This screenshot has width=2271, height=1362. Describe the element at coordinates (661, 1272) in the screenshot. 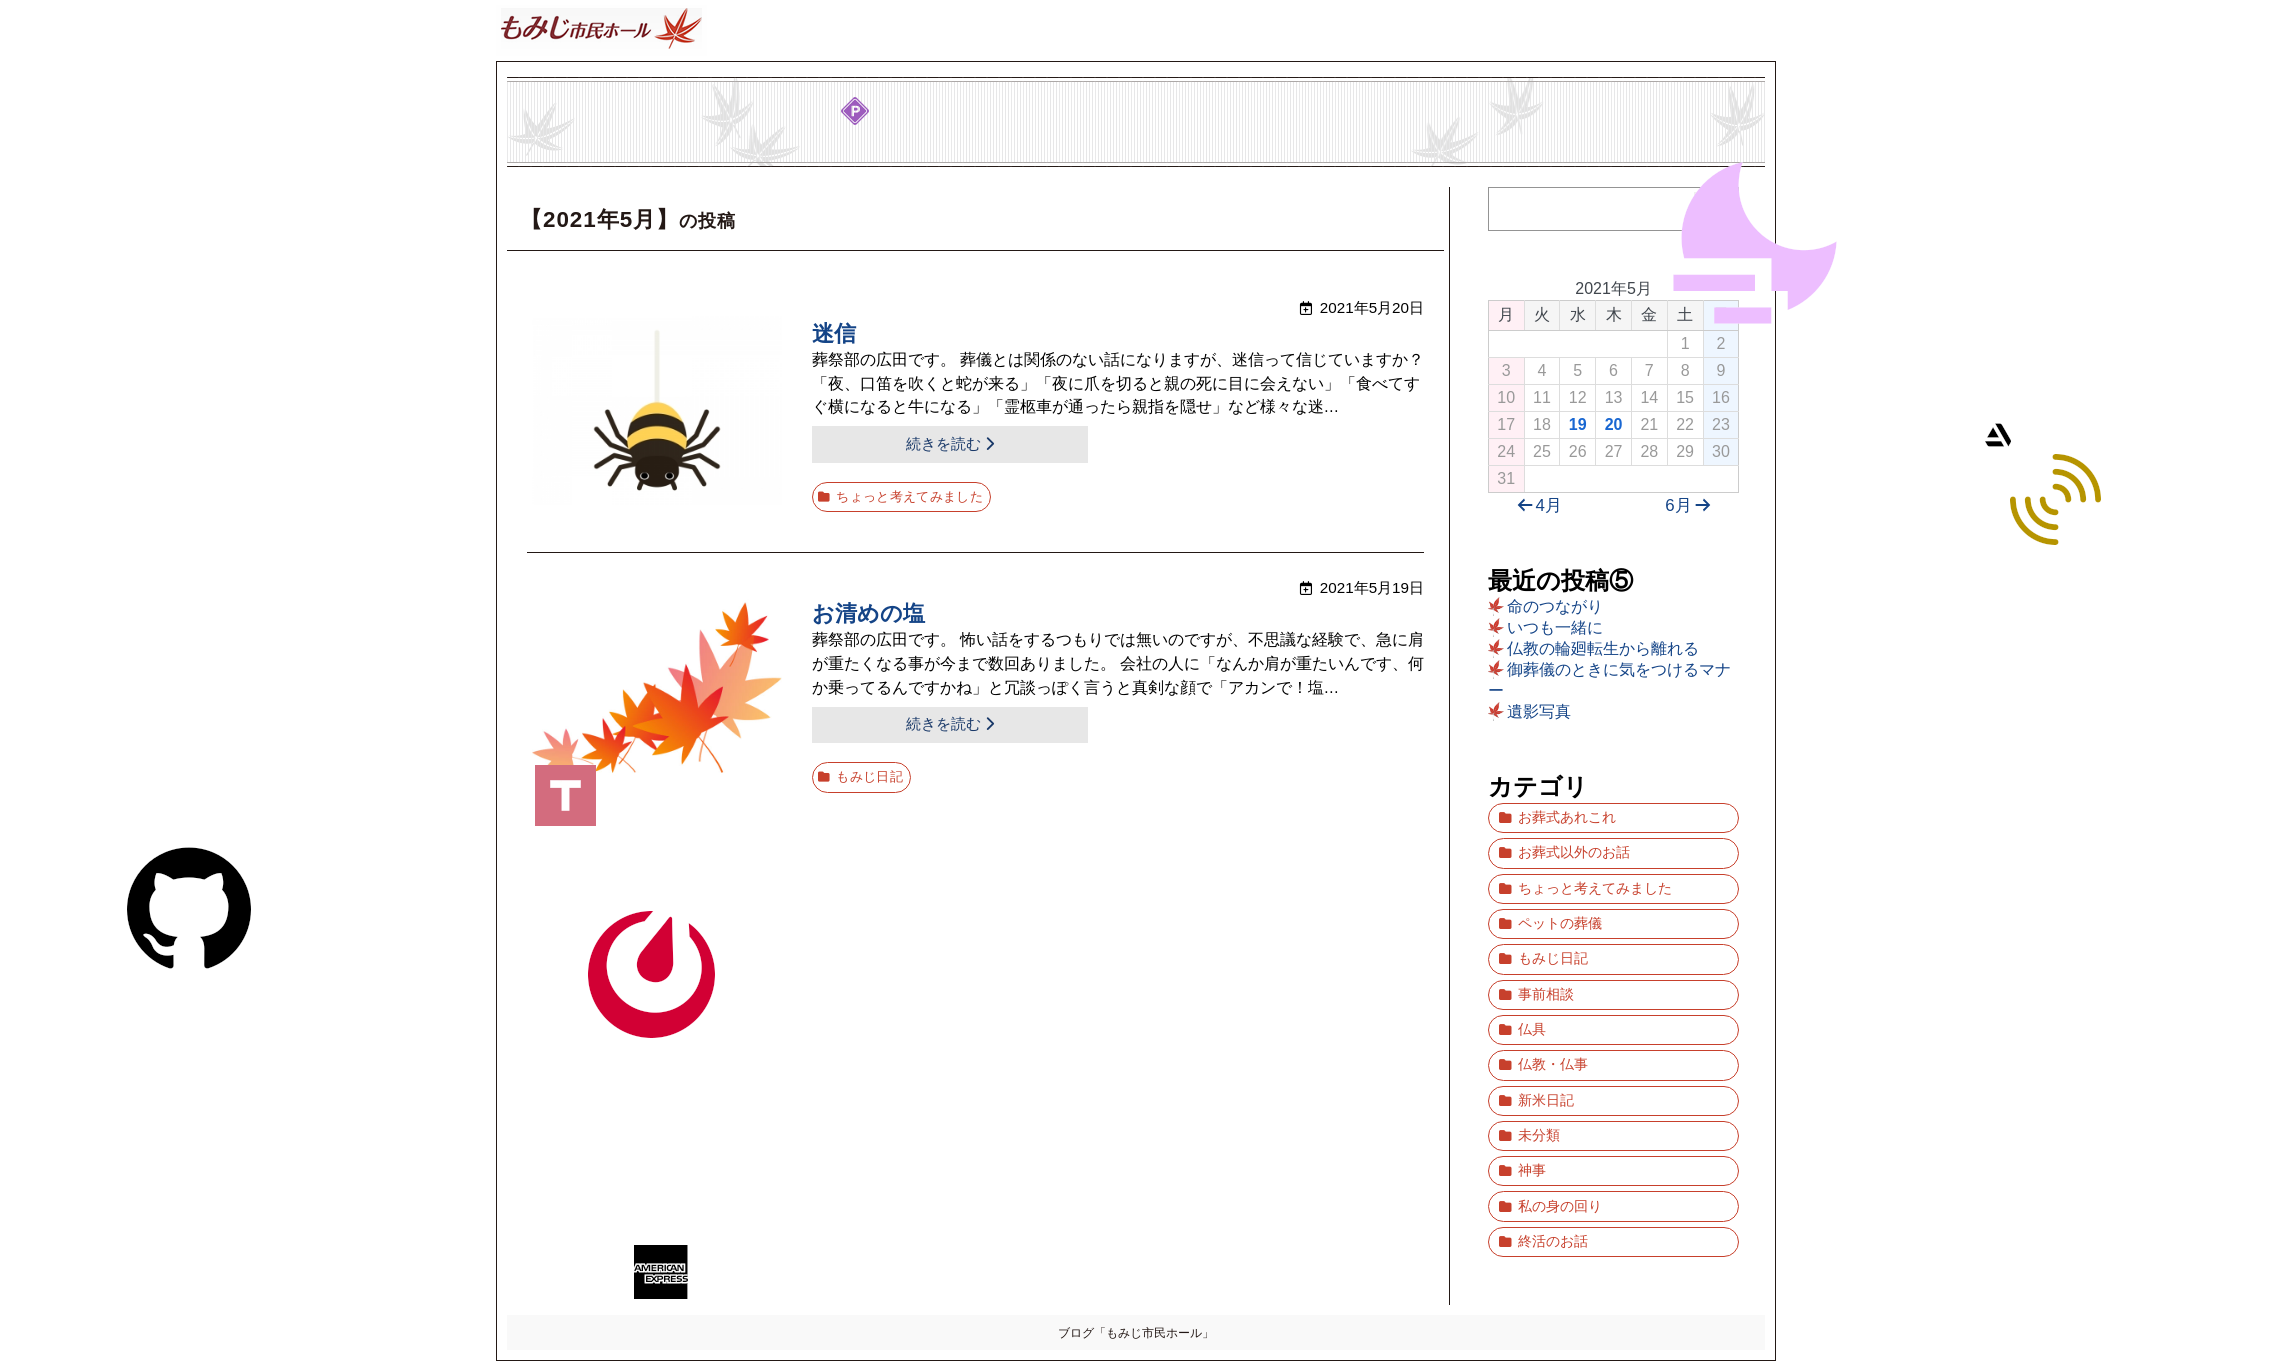

I see `pay with American Express` at that location.